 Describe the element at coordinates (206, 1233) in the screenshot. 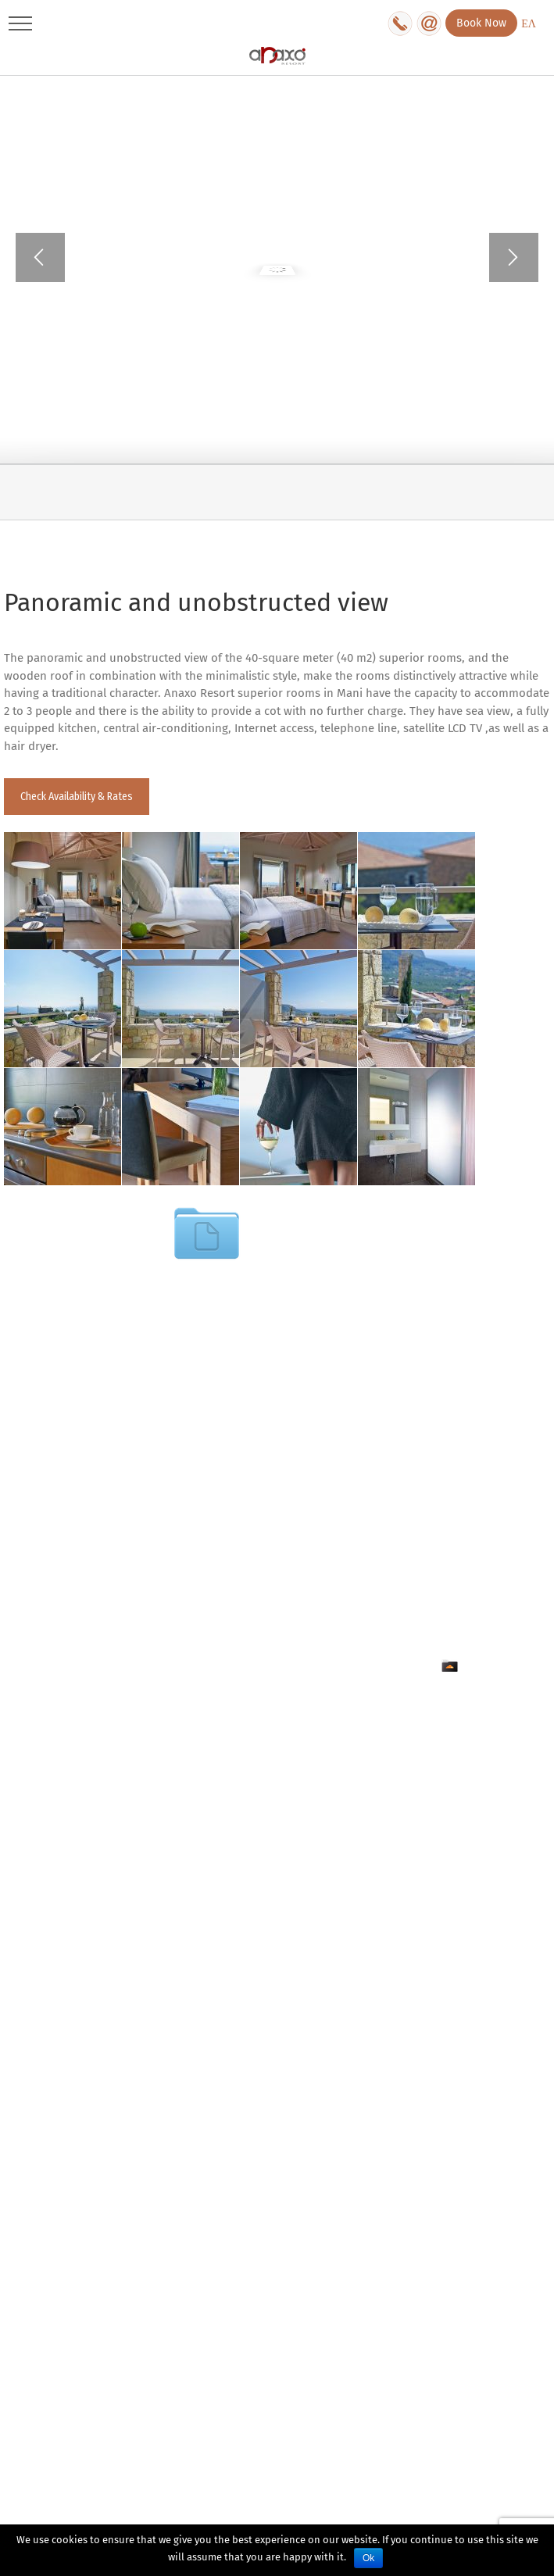

I see `open your documents folder` at that location.